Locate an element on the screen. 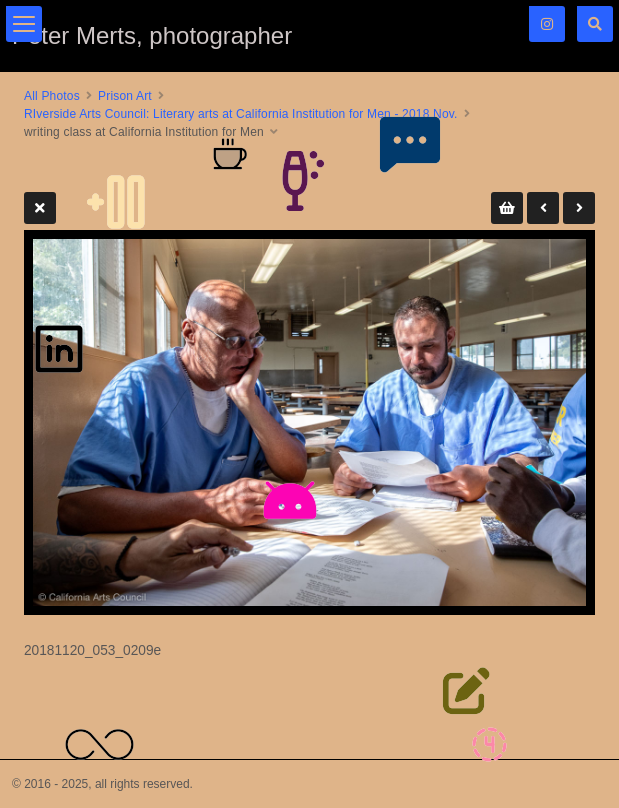 The image size is (619, 808). find nearby coffee shops or cafés is located at coordinates (229, 155).